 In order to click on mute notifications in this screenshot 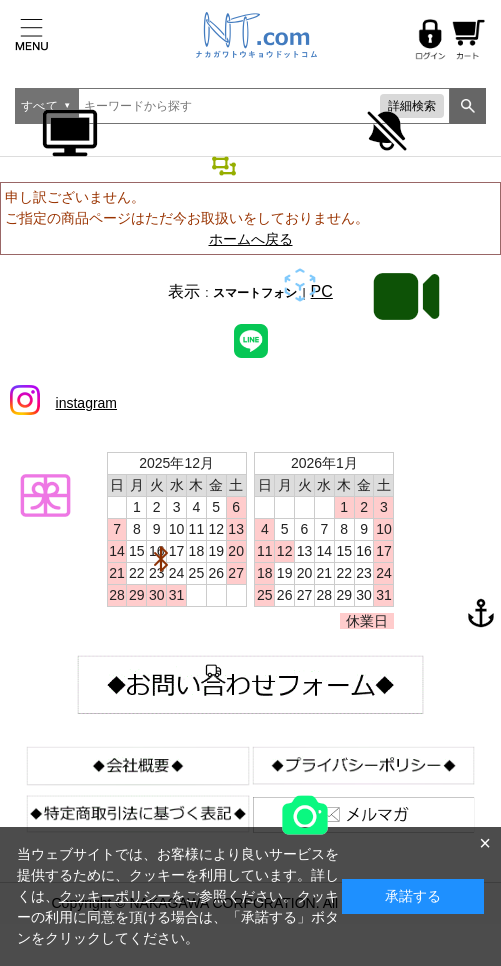, I will do `click(387, 131)`.